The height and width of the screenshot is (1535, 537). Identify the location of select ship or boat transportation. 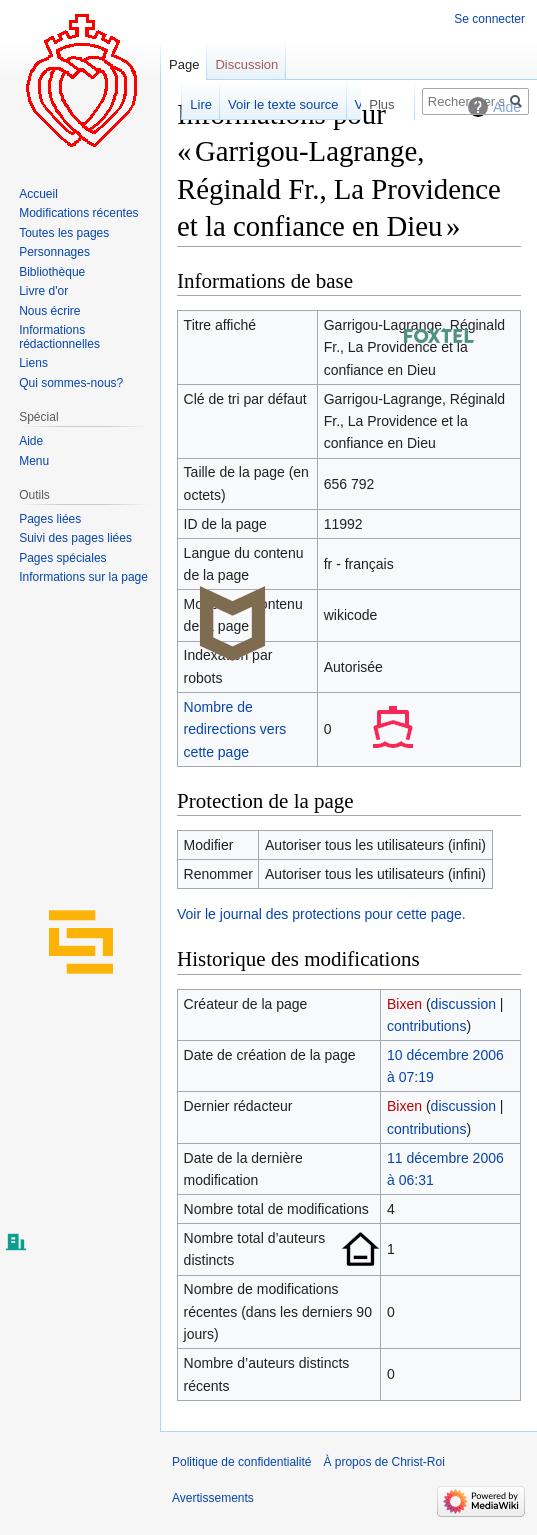
(393, 728).